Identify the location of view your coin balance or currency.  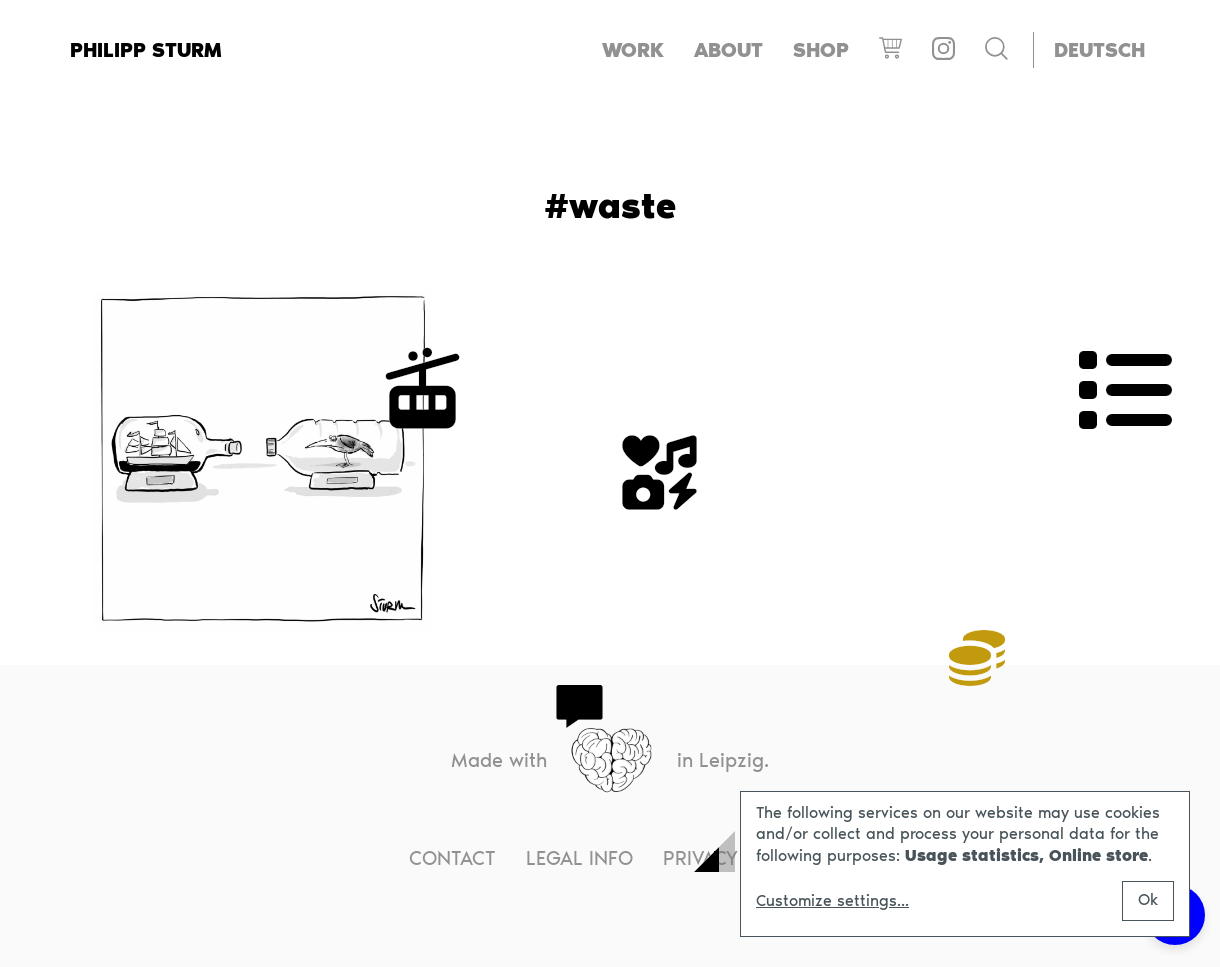
(977, 658).